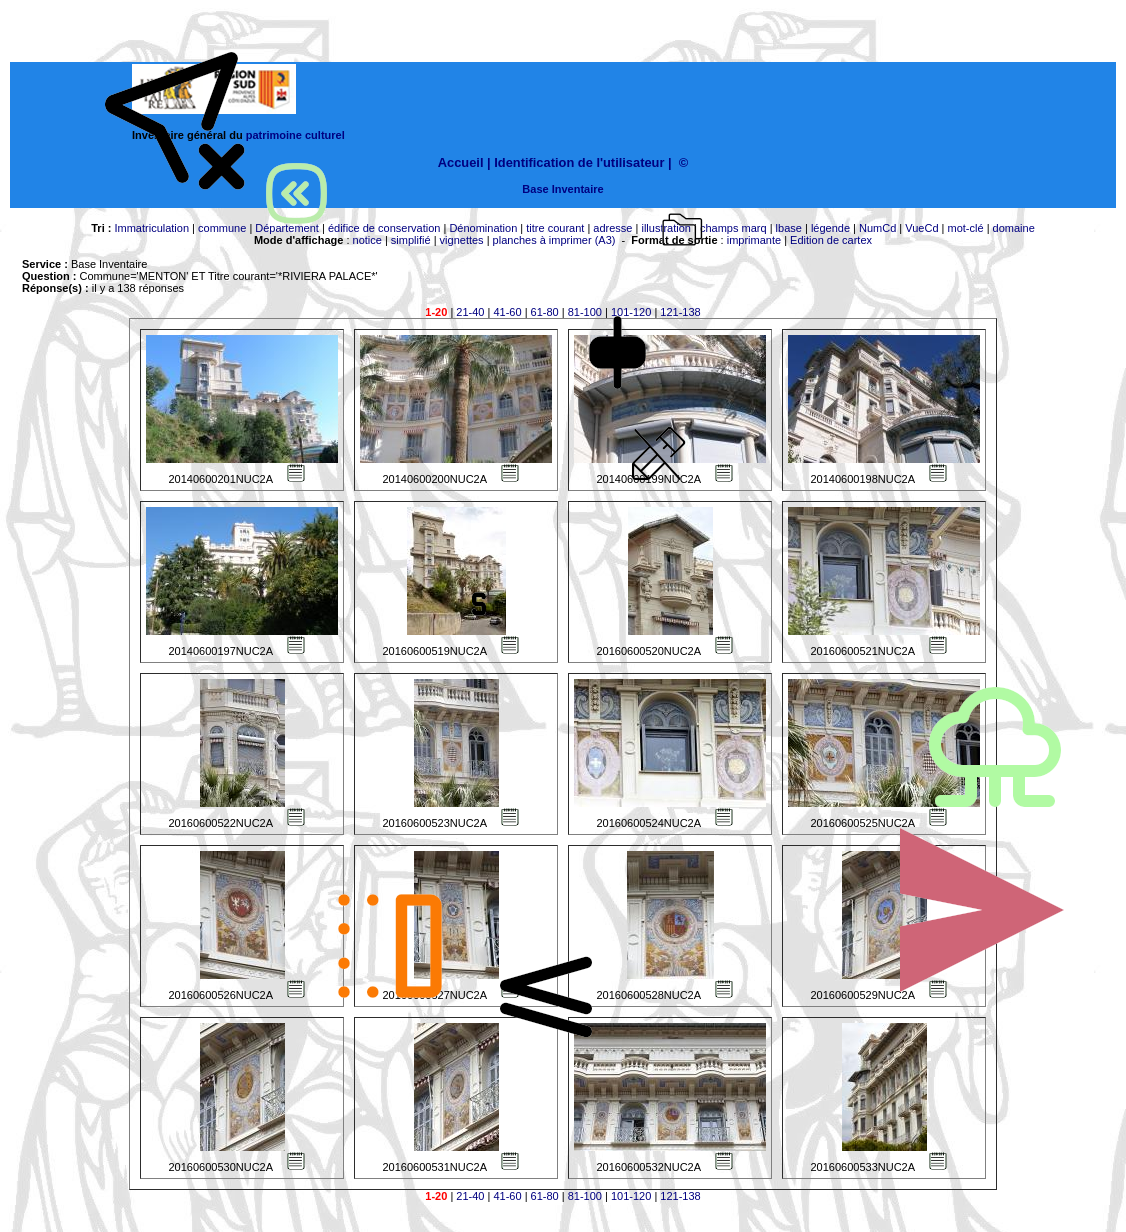  What do you see at coordinates (390, 946) in the screenshot?
I see `align content to the right` at bounding box center [390, 946].